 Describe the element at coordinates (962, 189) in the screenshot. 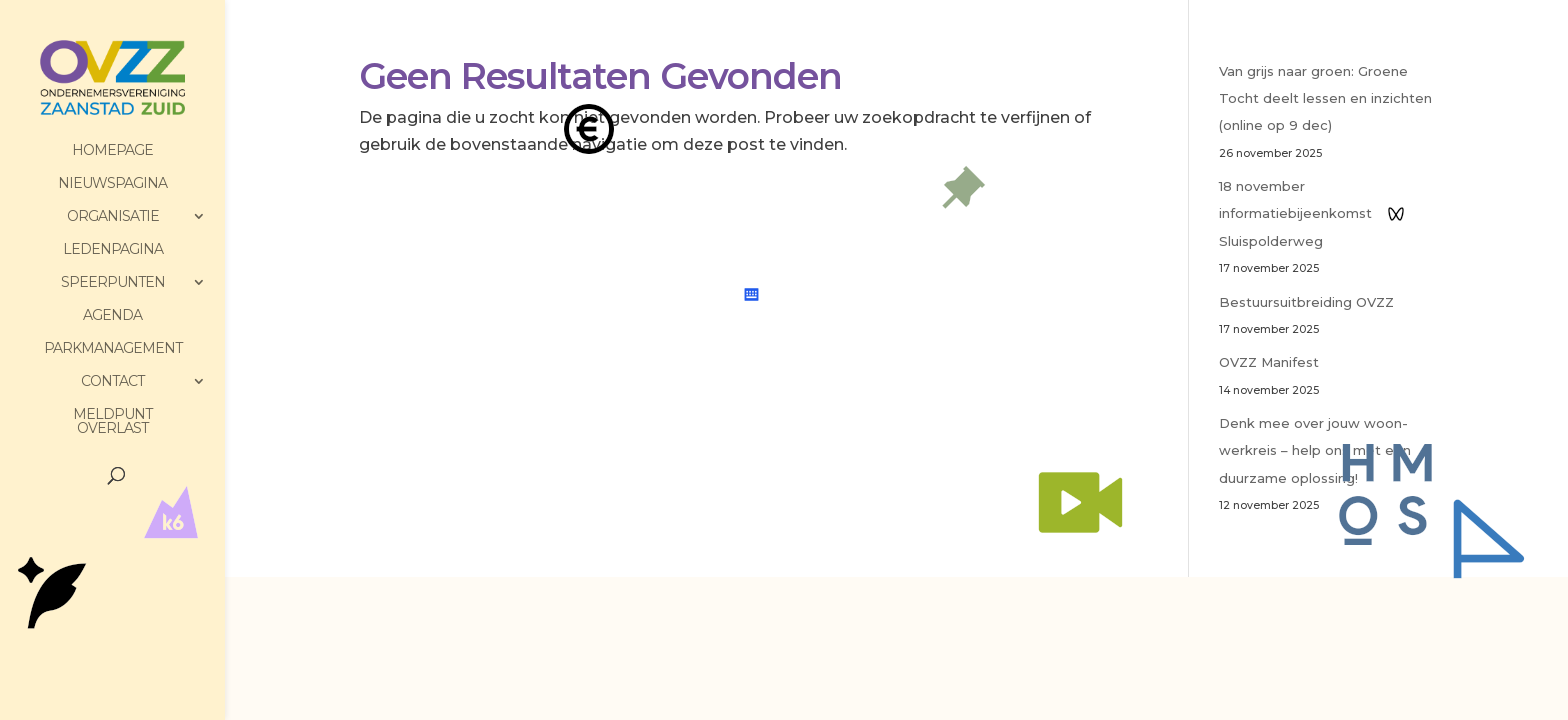

I see `pin an item to keep it visible` at that location.